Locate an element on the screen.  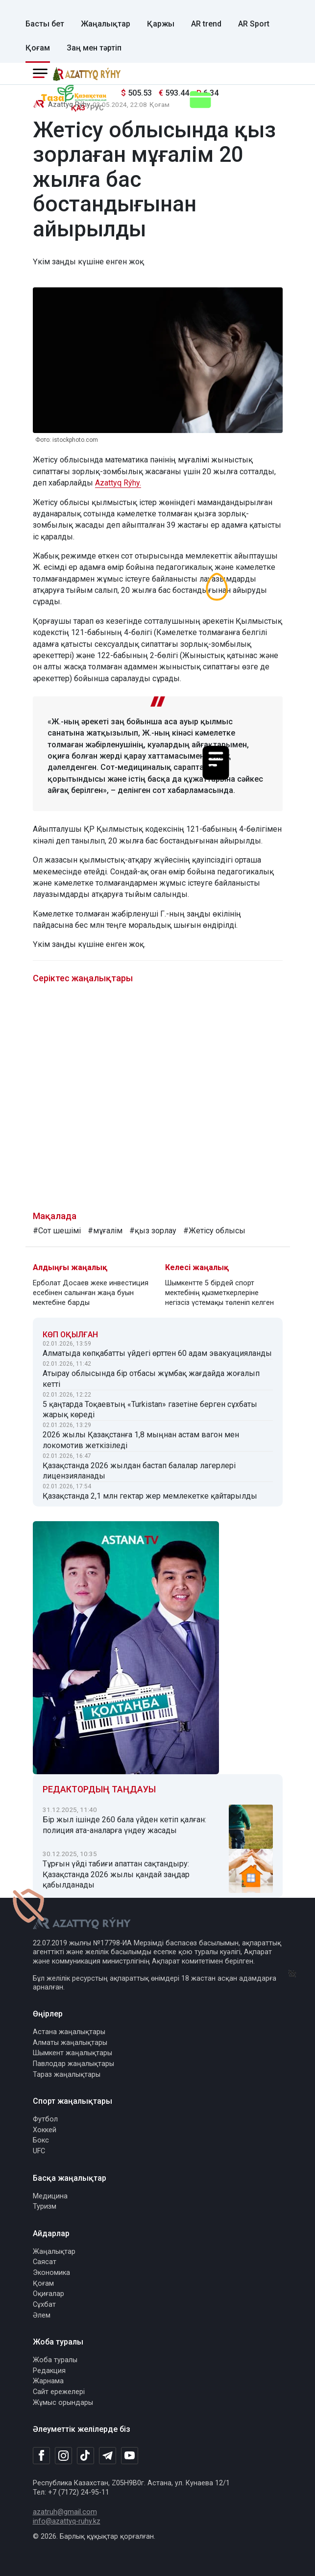
indicates breakfast or food-related content is located at coordinates (217, 587).